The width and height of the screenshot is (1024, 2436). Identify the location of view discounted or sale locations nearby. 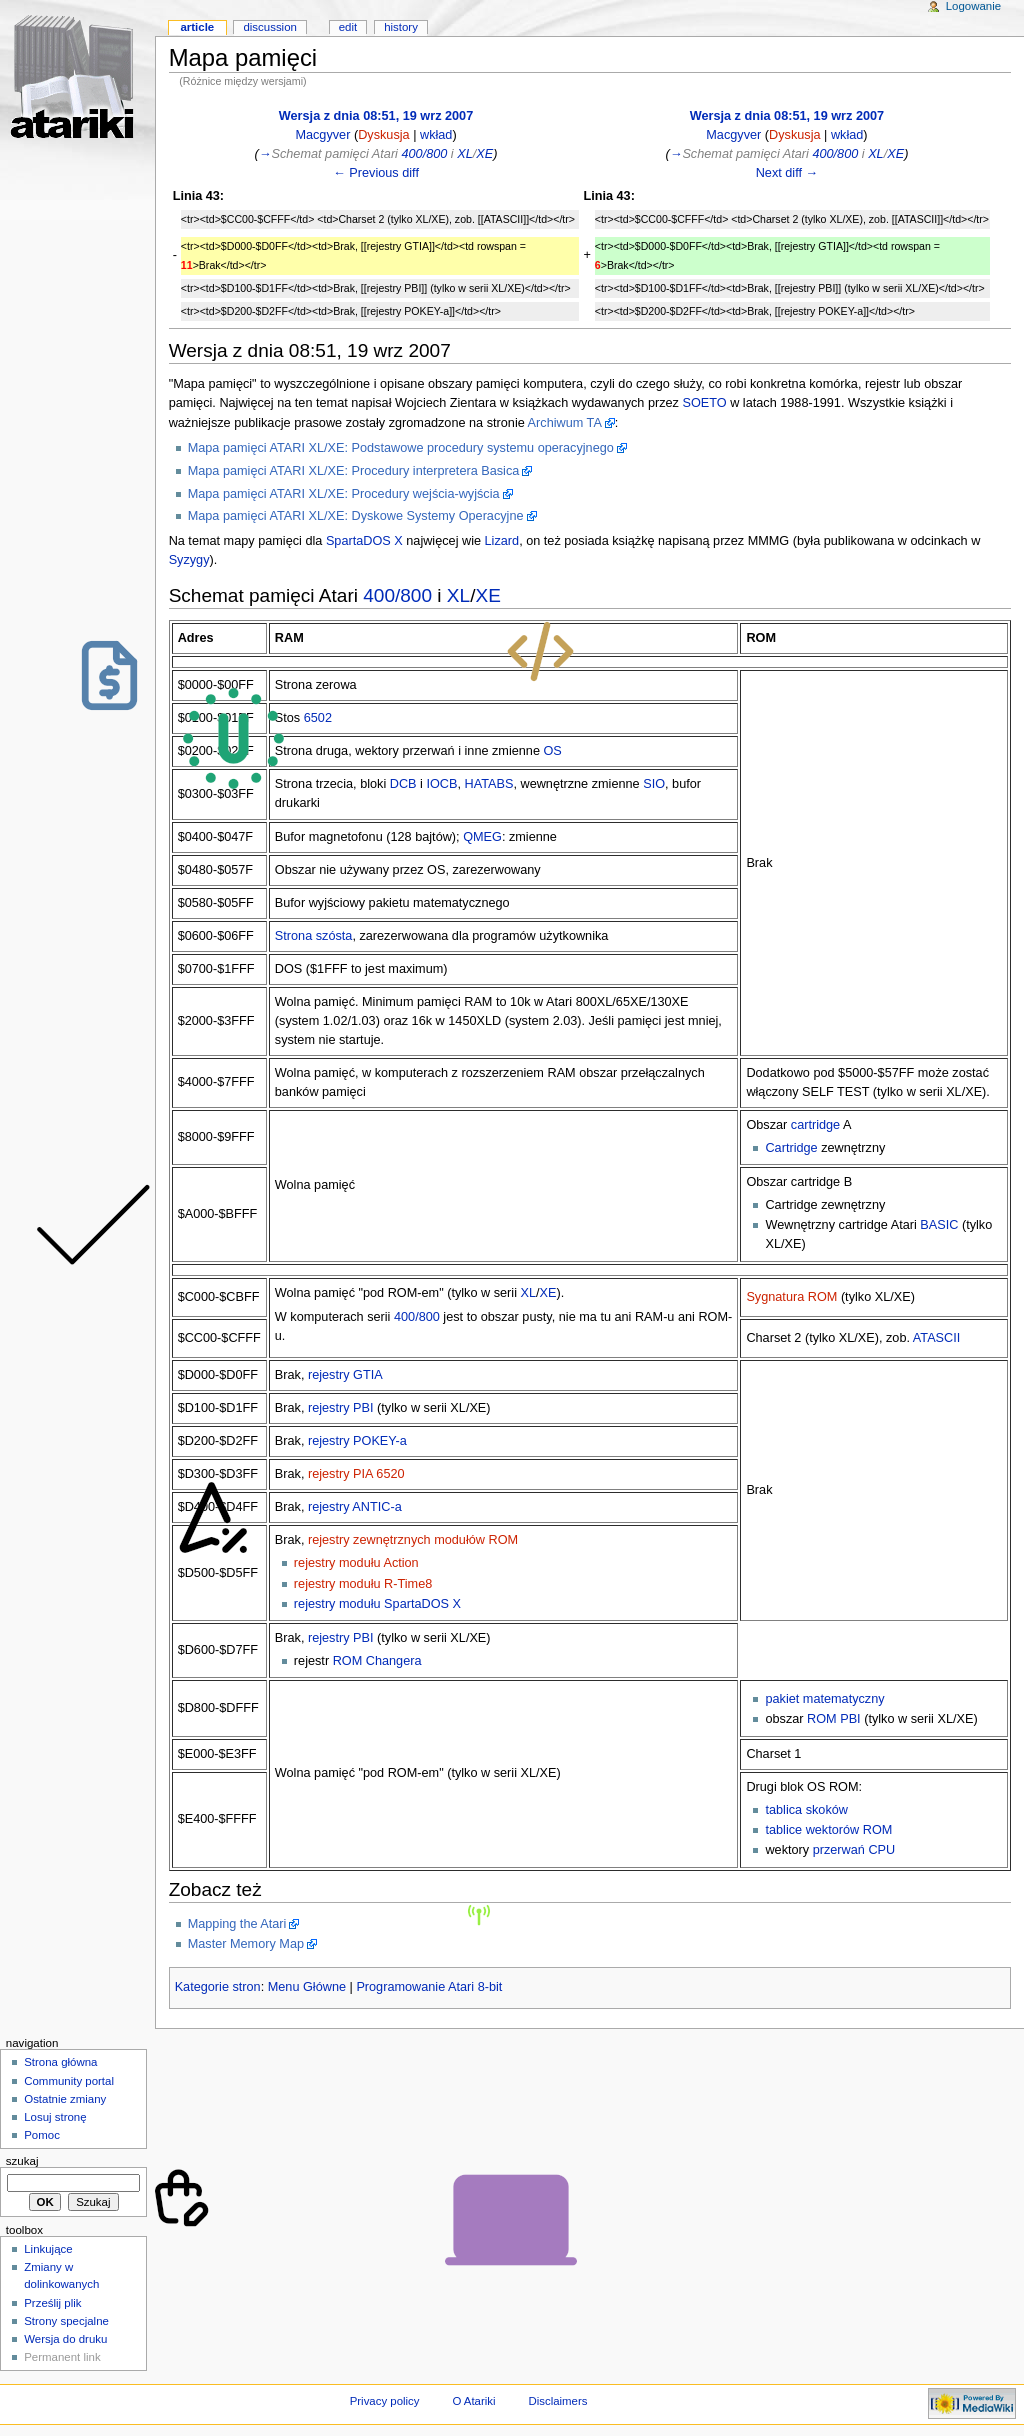
(211, 1517).